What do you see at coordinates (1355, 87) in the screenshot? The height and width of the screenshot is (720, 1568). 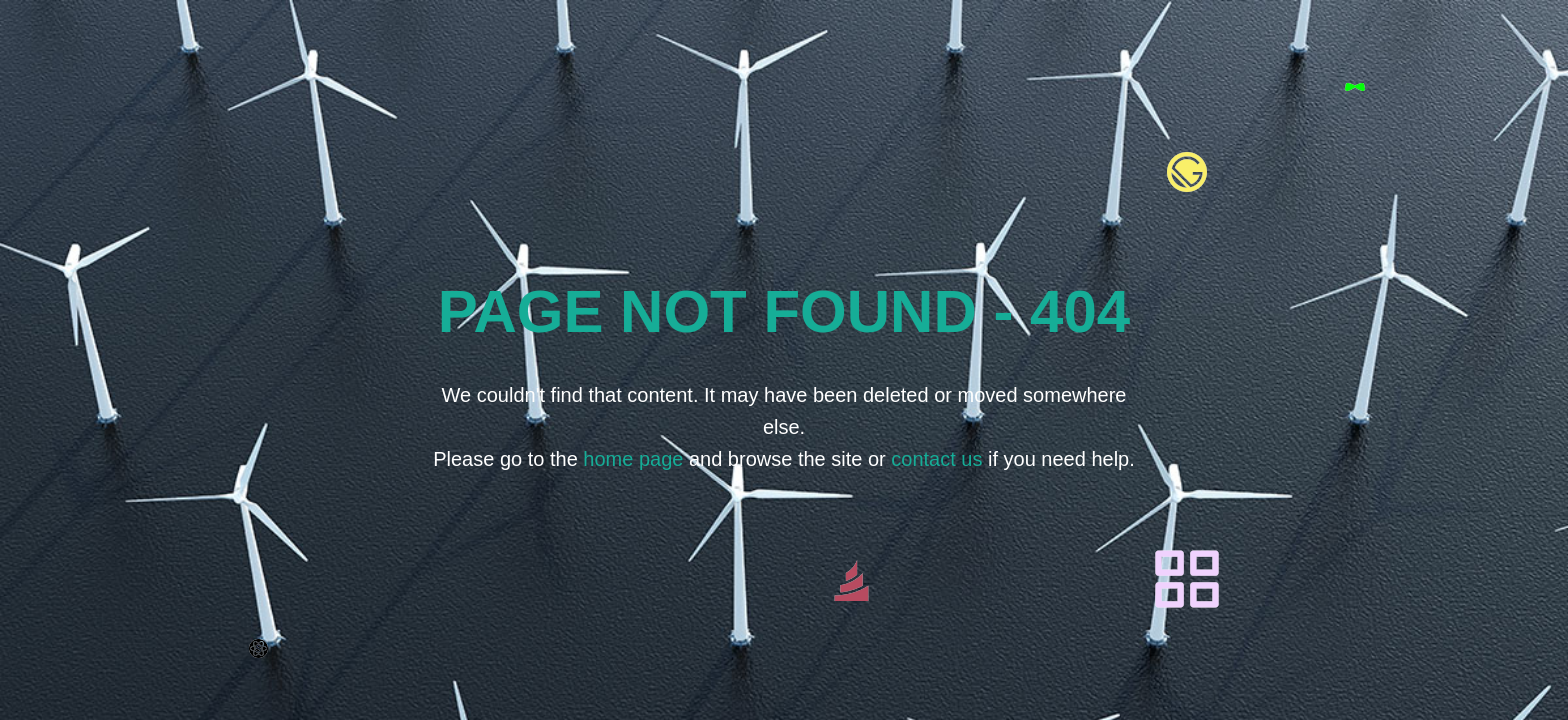 I see `jhipster application framework logo` at bounding box center [1355, 87].